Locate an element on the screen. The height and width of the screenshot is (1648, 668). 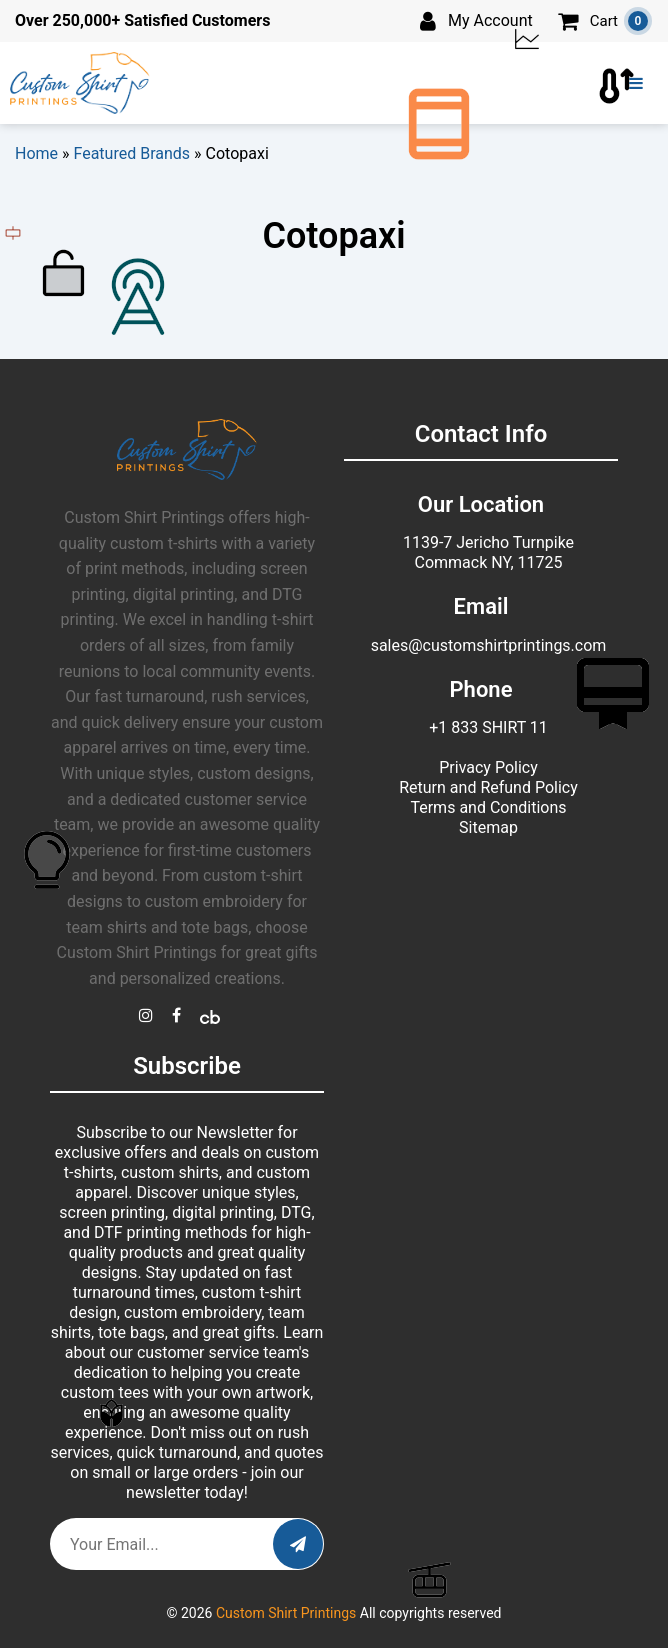
switch to tablet view is located at coordinates (439, 124).